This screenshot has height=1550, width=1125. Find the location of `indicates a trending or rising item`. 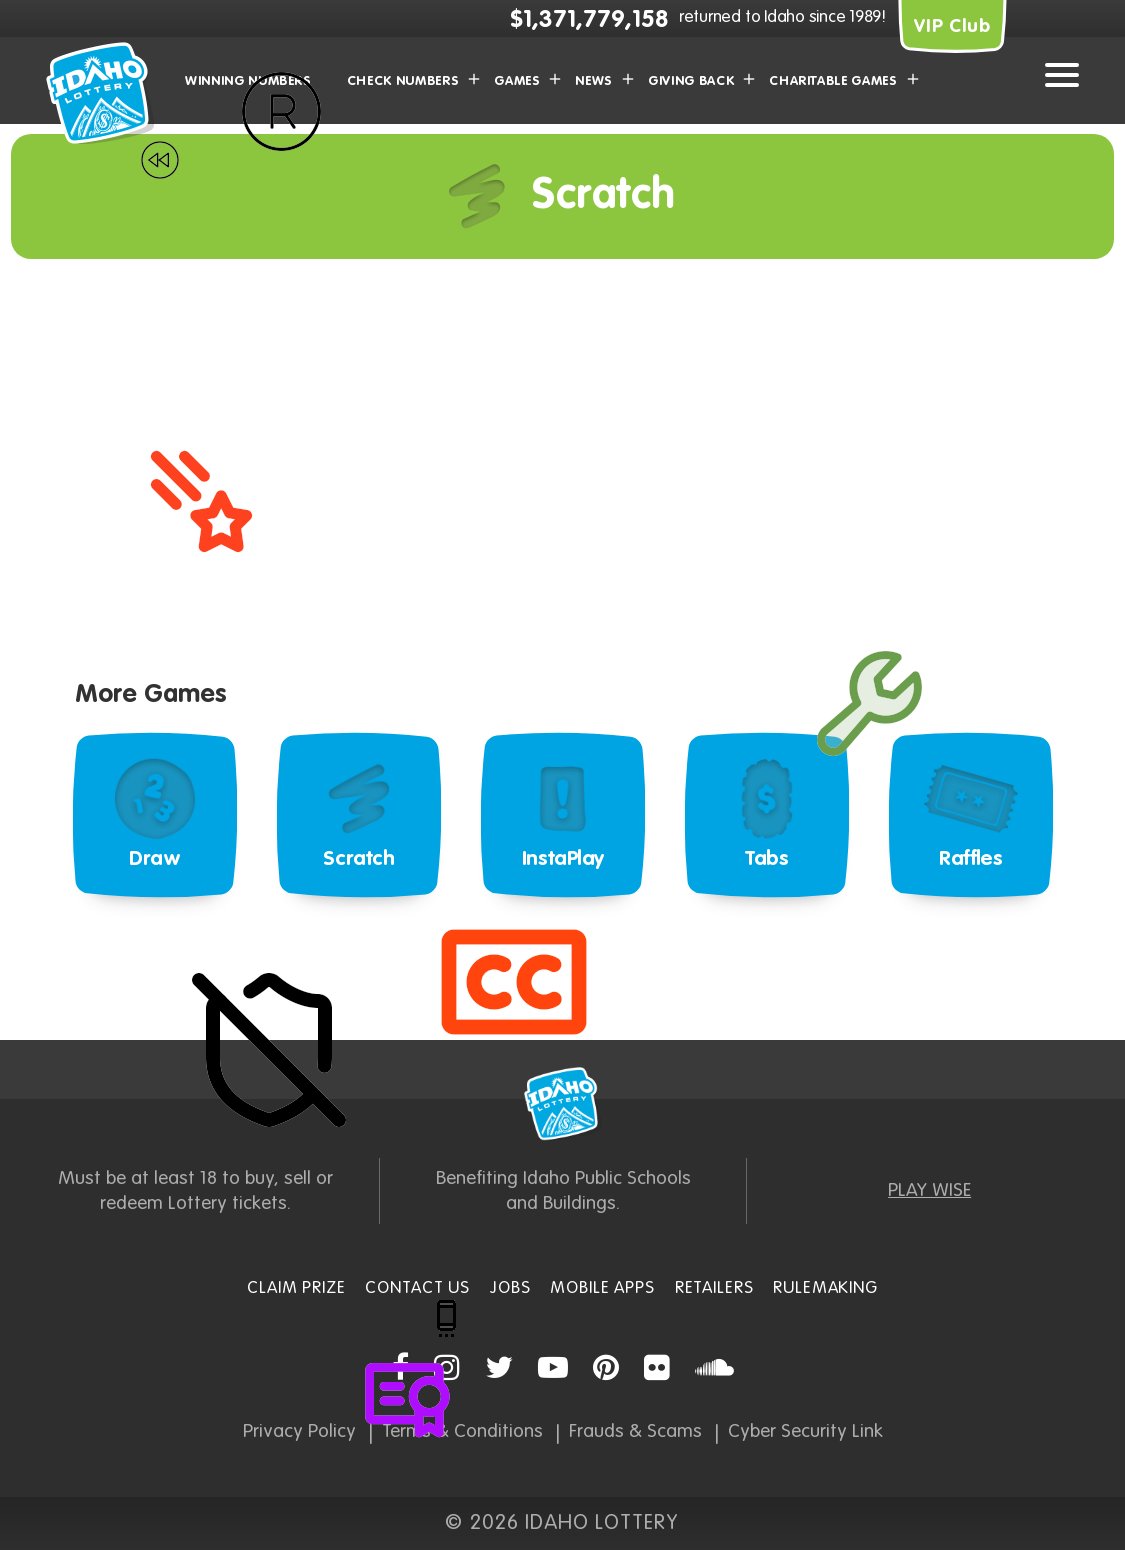

indicates a trending or rising item is located at coordinates (201, 501).